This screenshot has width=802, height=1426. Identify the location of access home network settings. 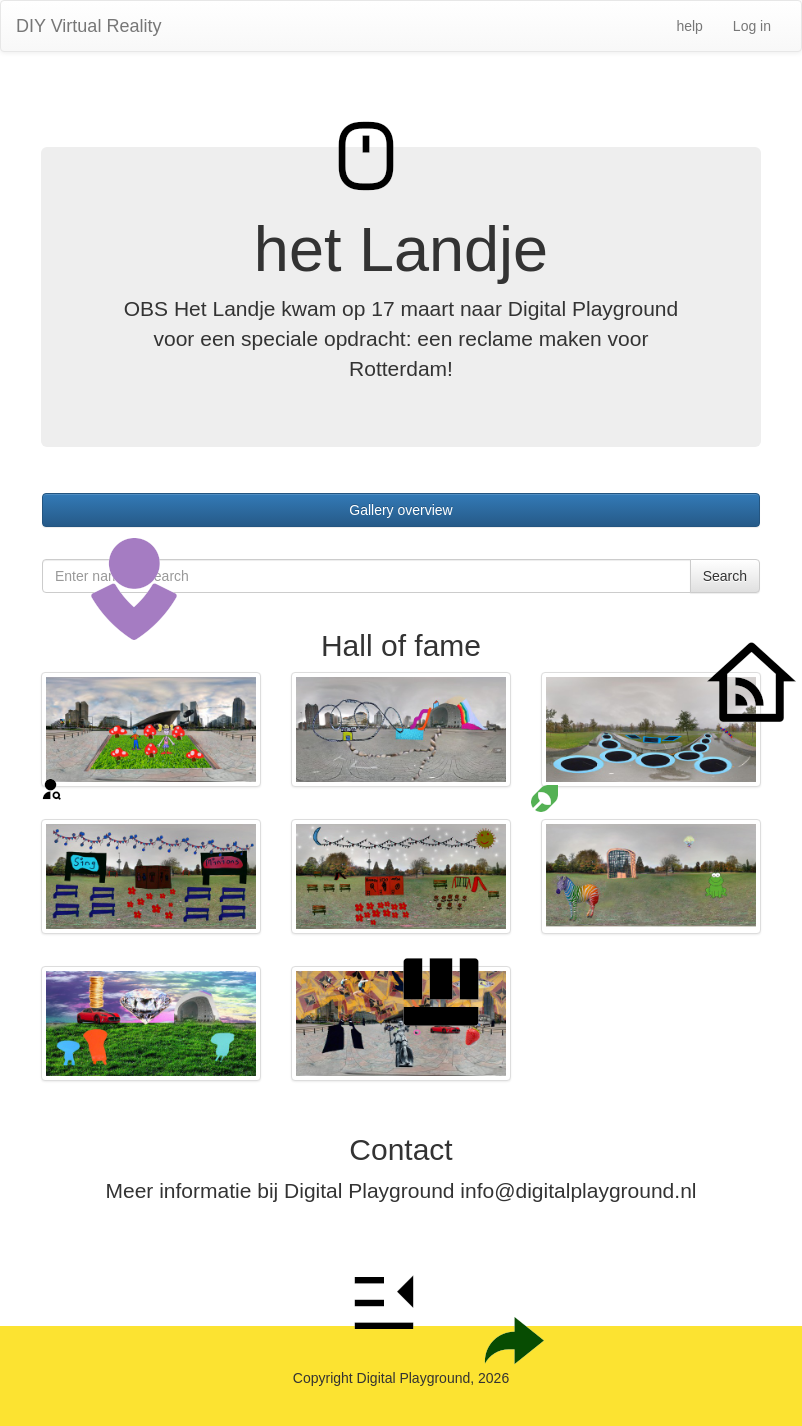
(751, 685).